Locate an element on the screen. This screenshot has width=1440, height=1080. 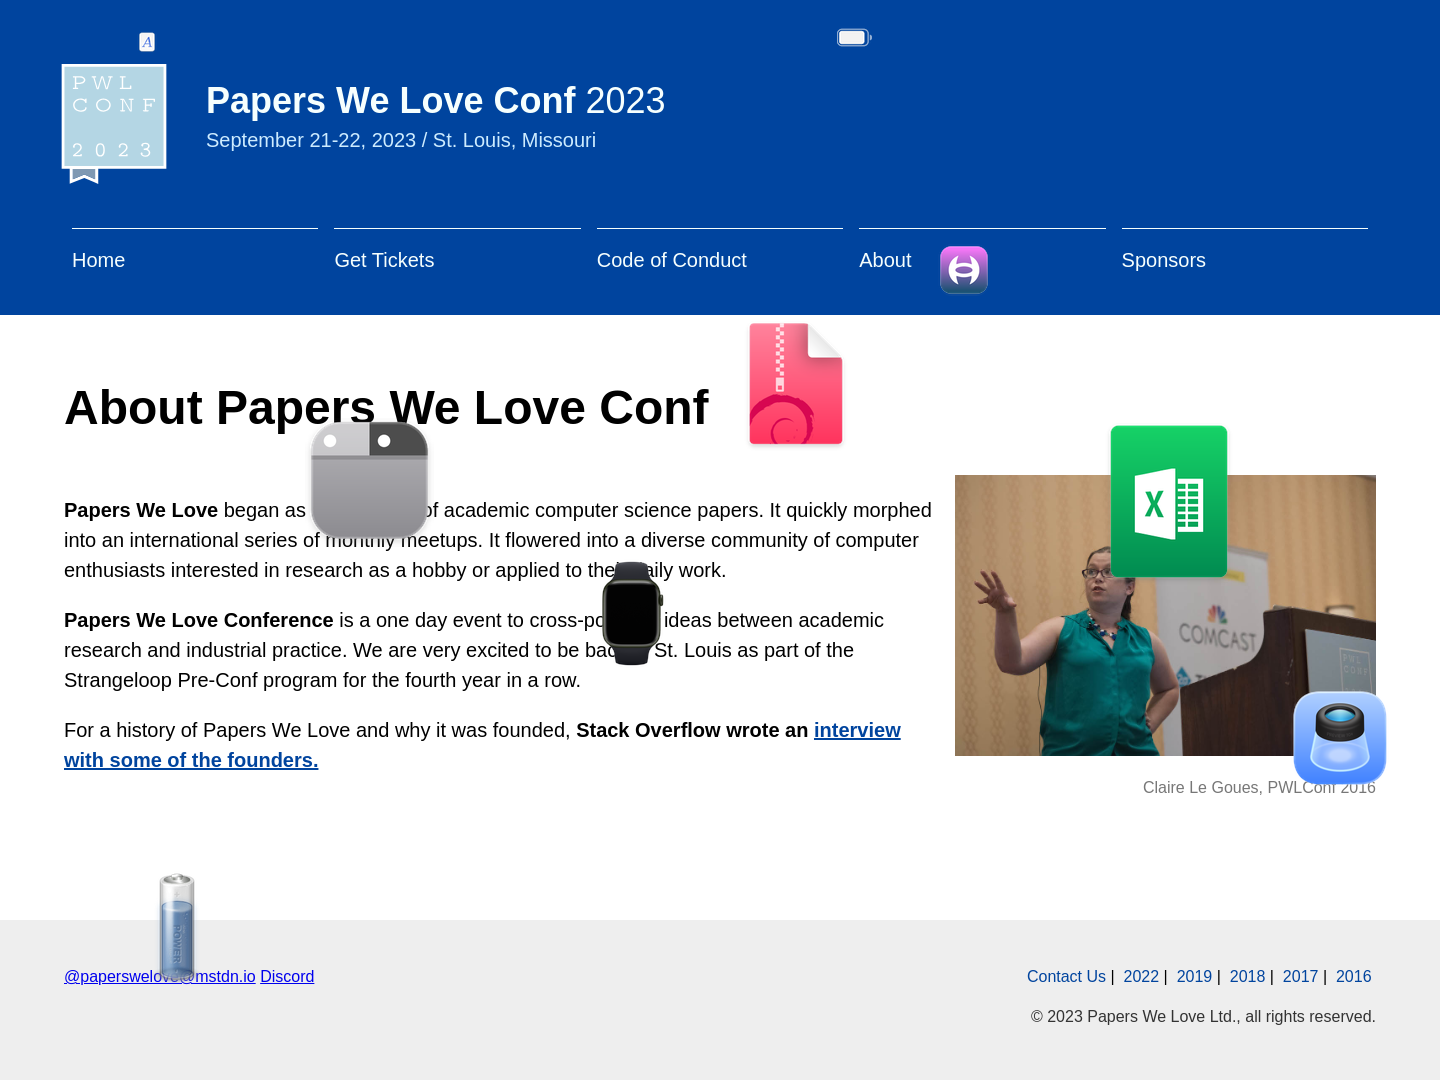
a debian software package file is located at coordinates (796, 386).